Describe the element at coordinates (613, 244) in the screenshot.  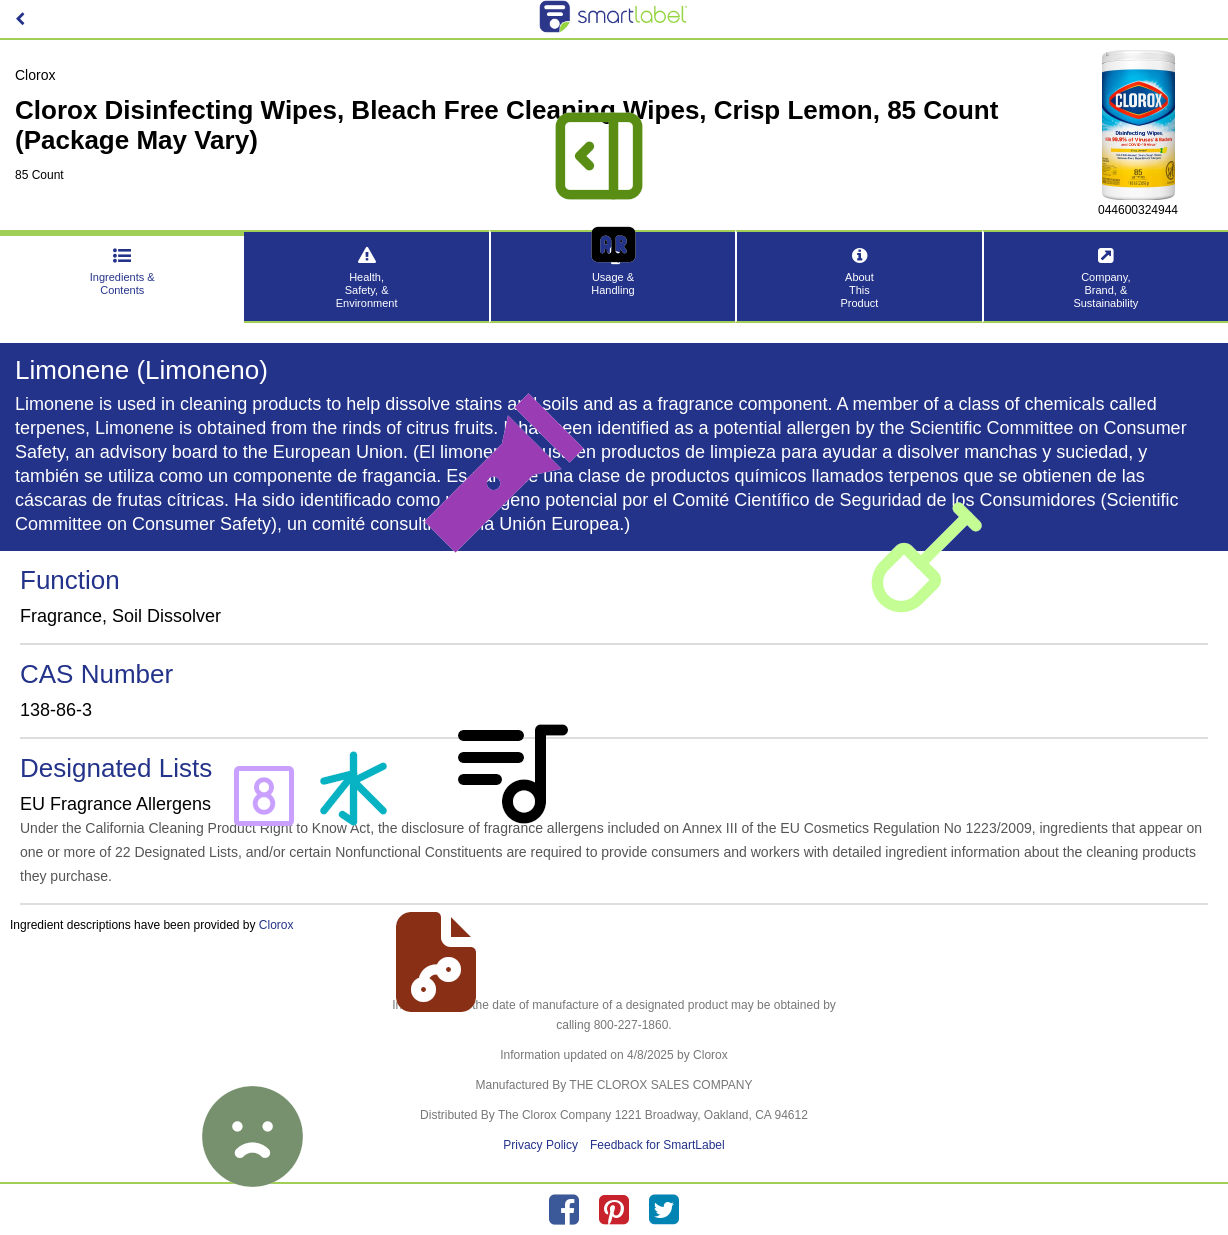
I see `indicates augmented reality feature available` at that location.